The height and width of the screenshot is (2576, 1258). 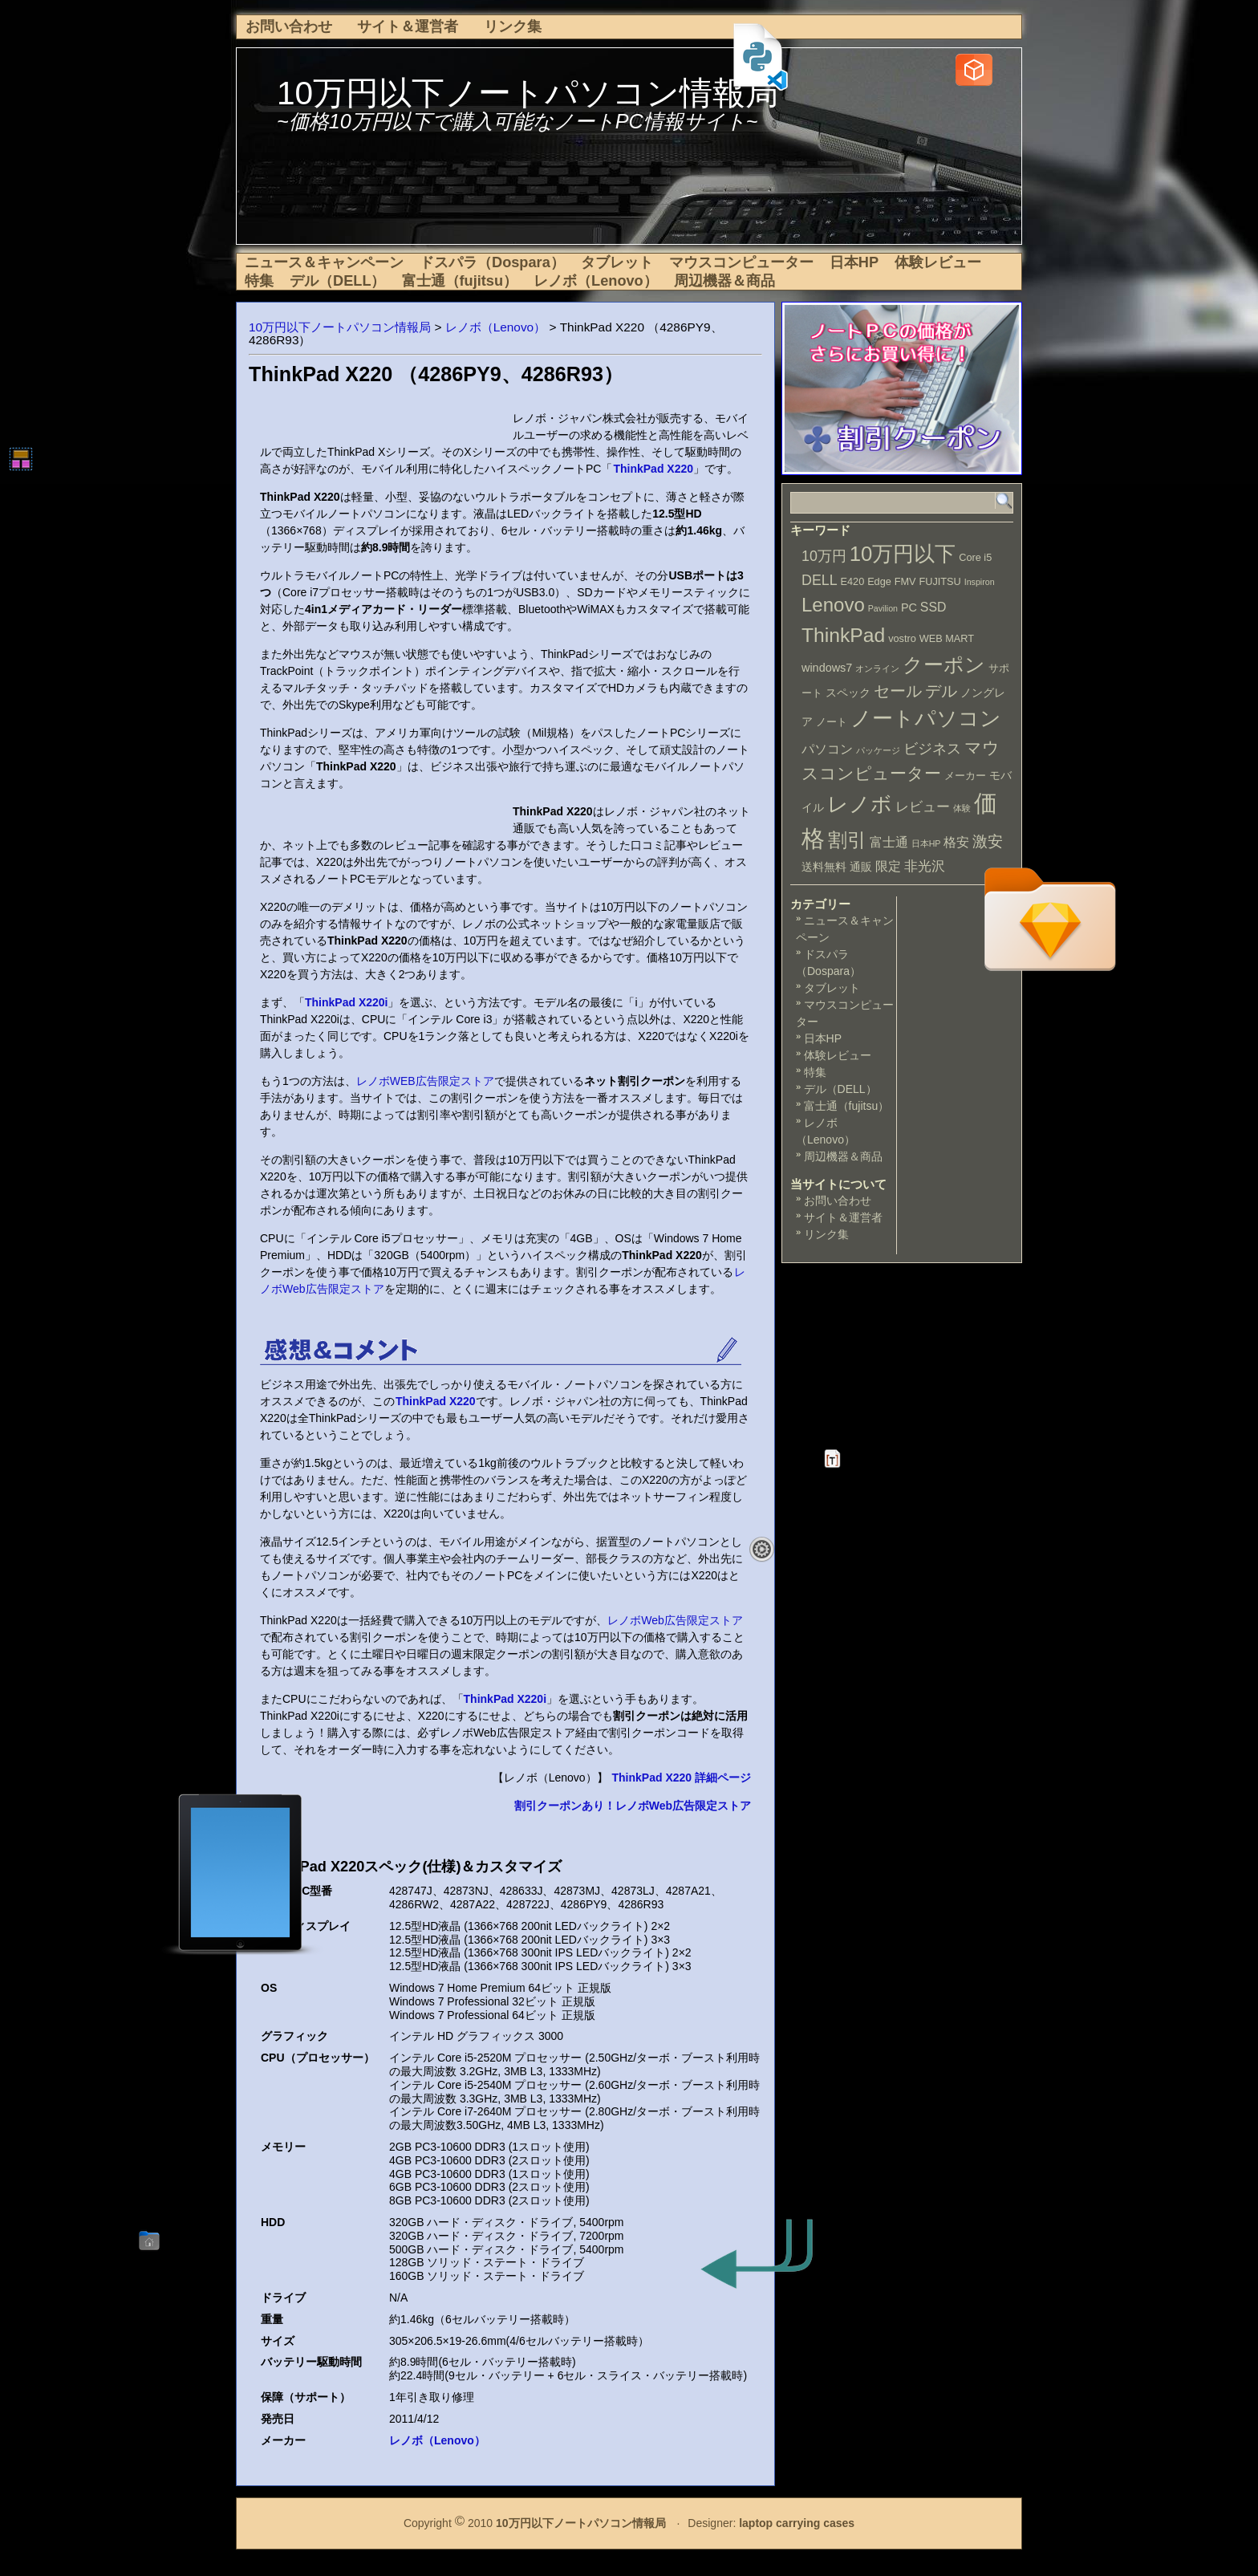 What do you see at coordinates (149, 2241) in the screenshot?
I see `access your home folder` at bounding box center [149, 2241].